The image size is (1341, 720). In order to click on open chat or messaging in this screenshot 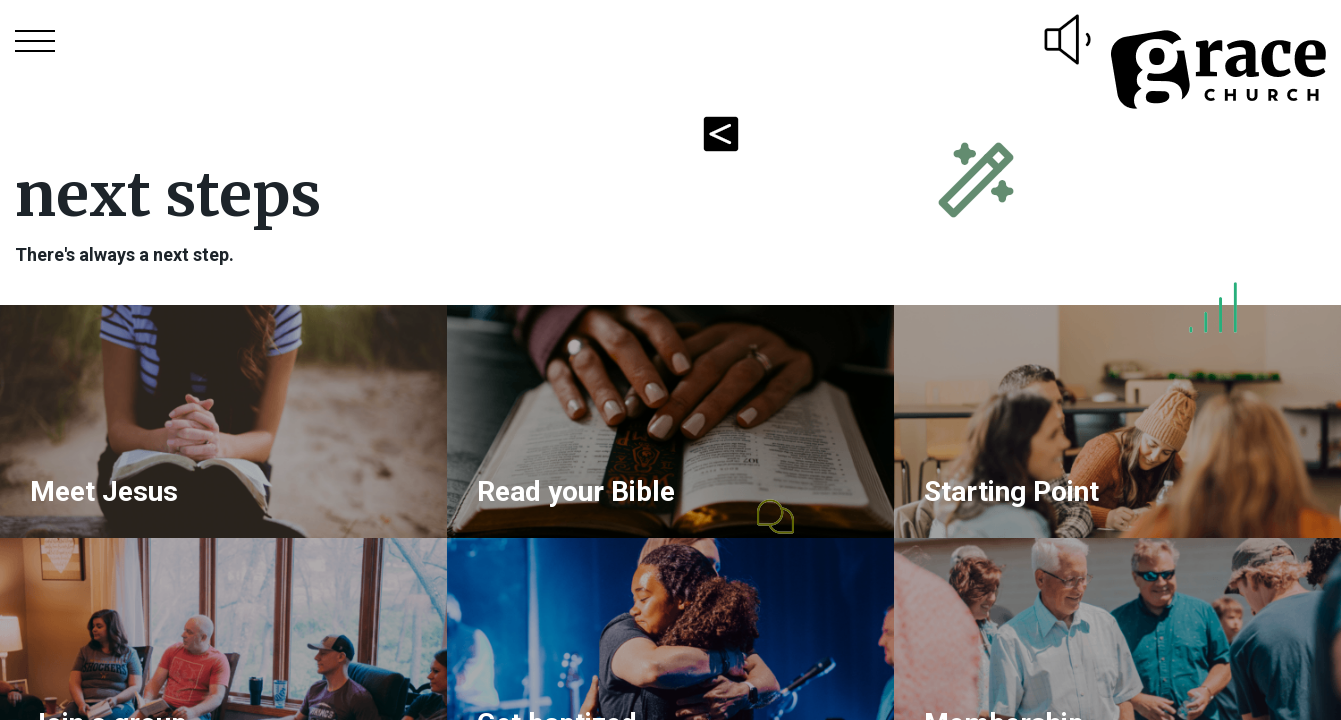, I will do `click(775, 516)`.